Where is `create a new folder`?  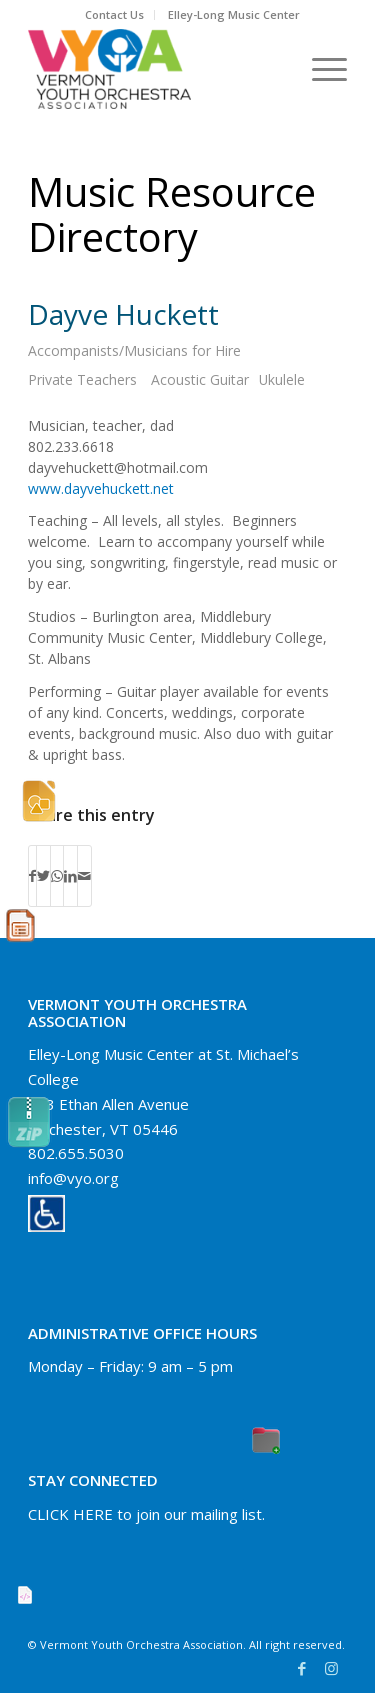 create a new folder is located at coordinates (266, 1440).